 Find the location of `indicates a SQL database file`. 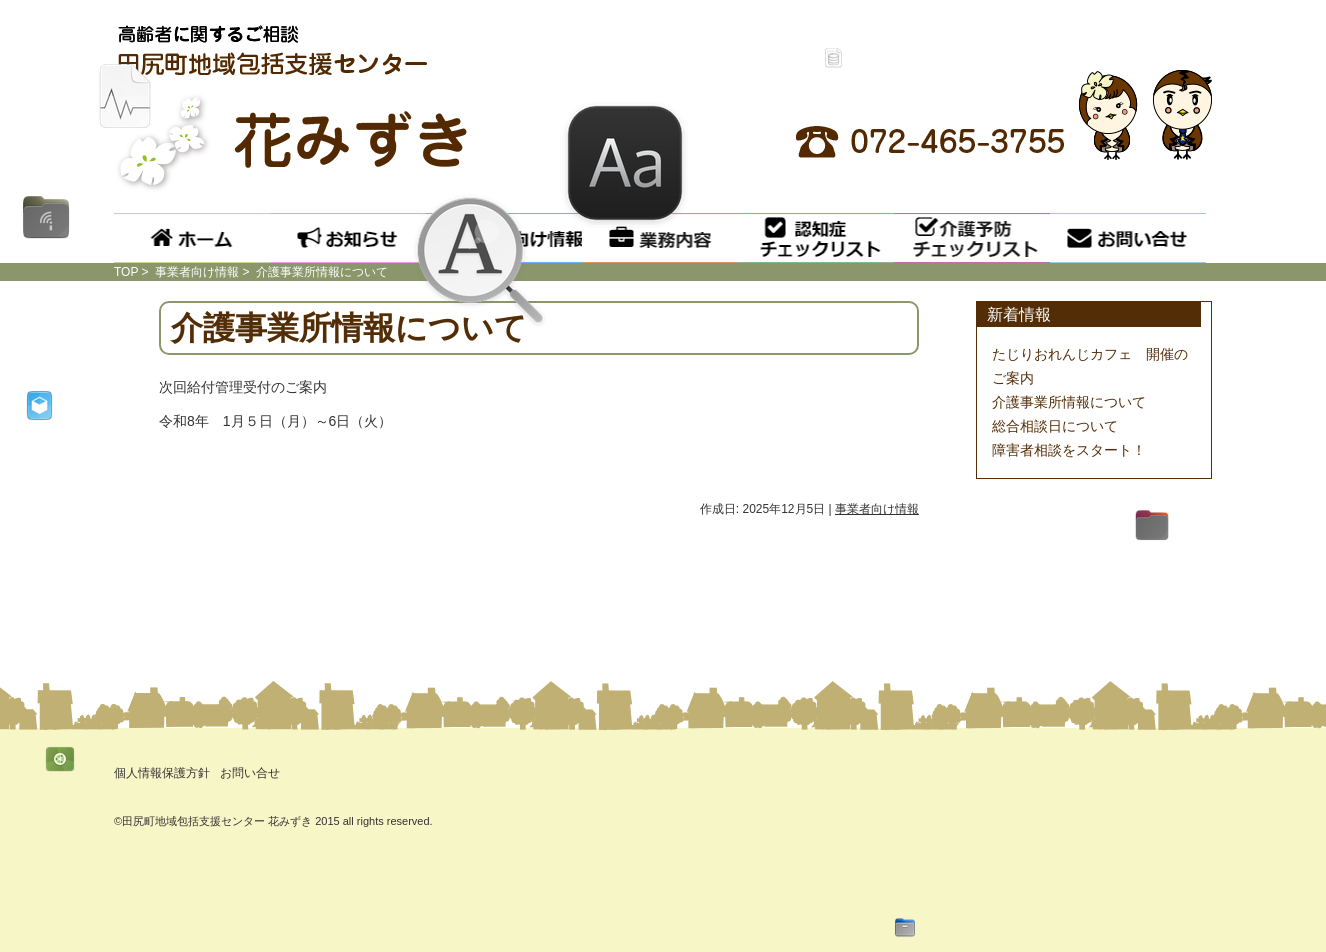

indicates a SQL database file is located at coordinates (833, 57).